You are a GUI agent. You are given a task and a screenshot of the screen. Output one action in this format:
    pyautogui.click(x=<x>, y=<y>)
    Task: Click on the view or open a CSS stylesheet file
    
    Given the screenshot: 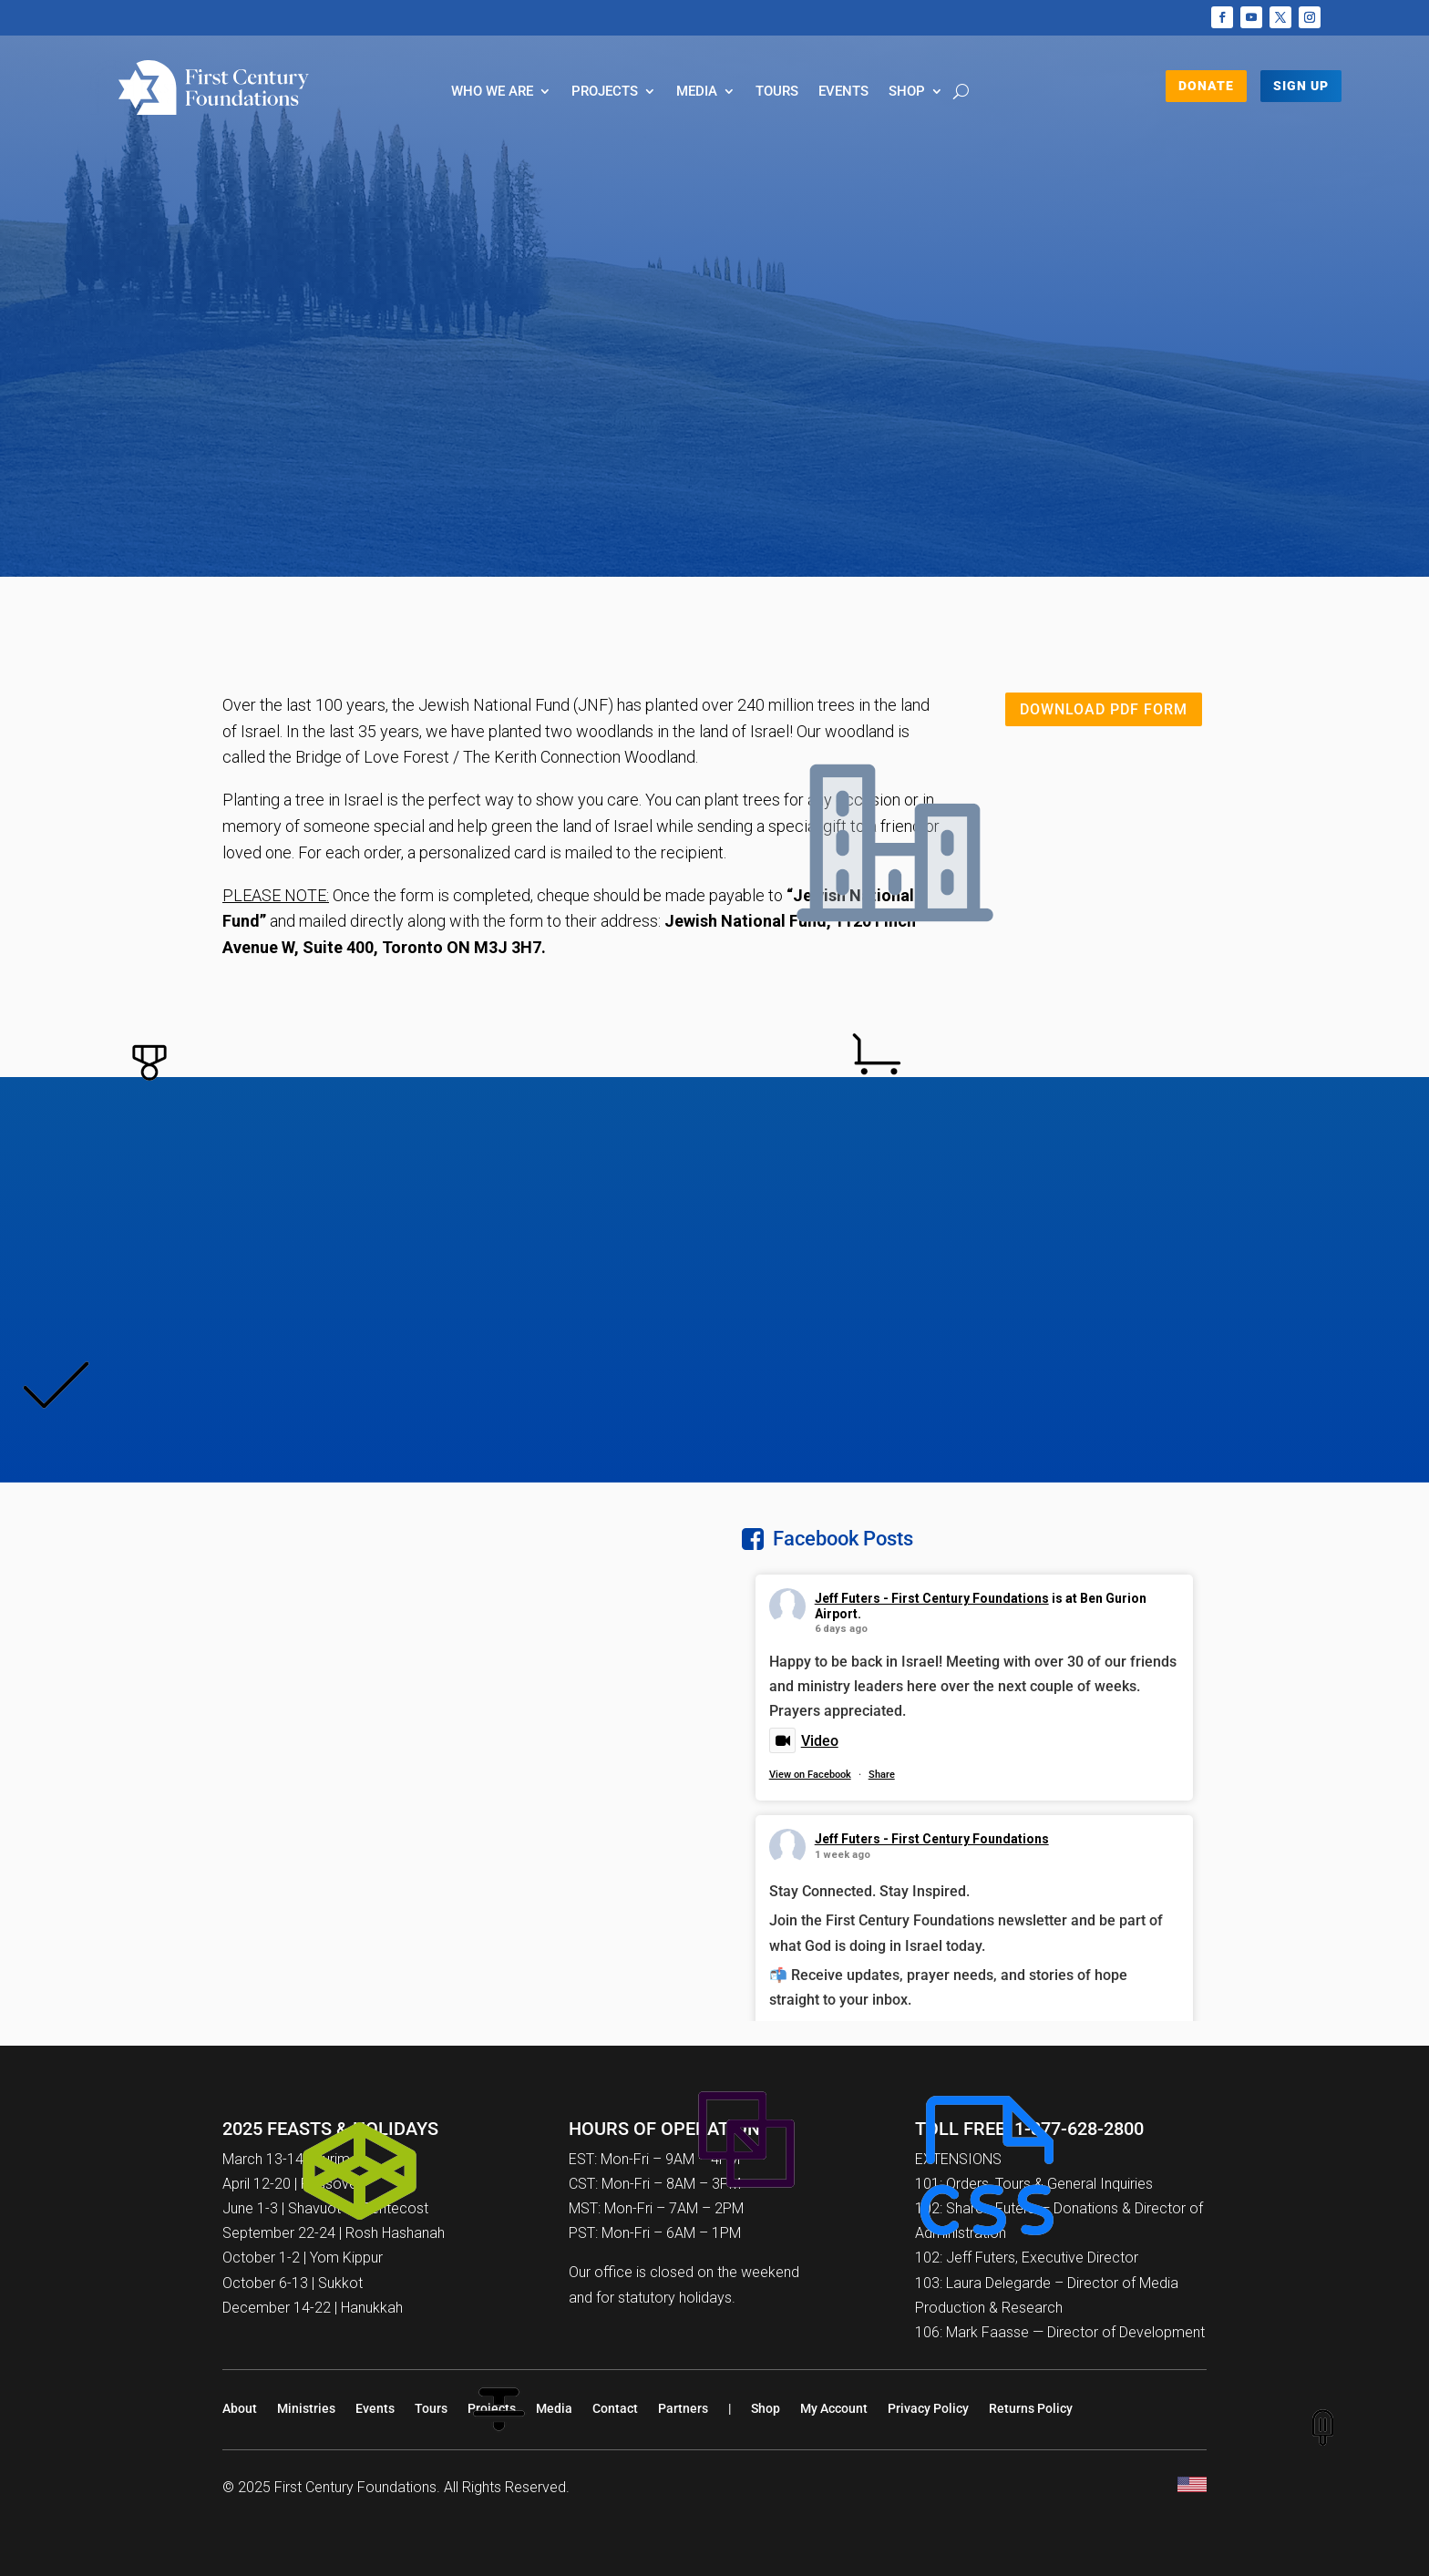 What is the action you would take?
    pyautogui.click(x=990, y=2171)
    